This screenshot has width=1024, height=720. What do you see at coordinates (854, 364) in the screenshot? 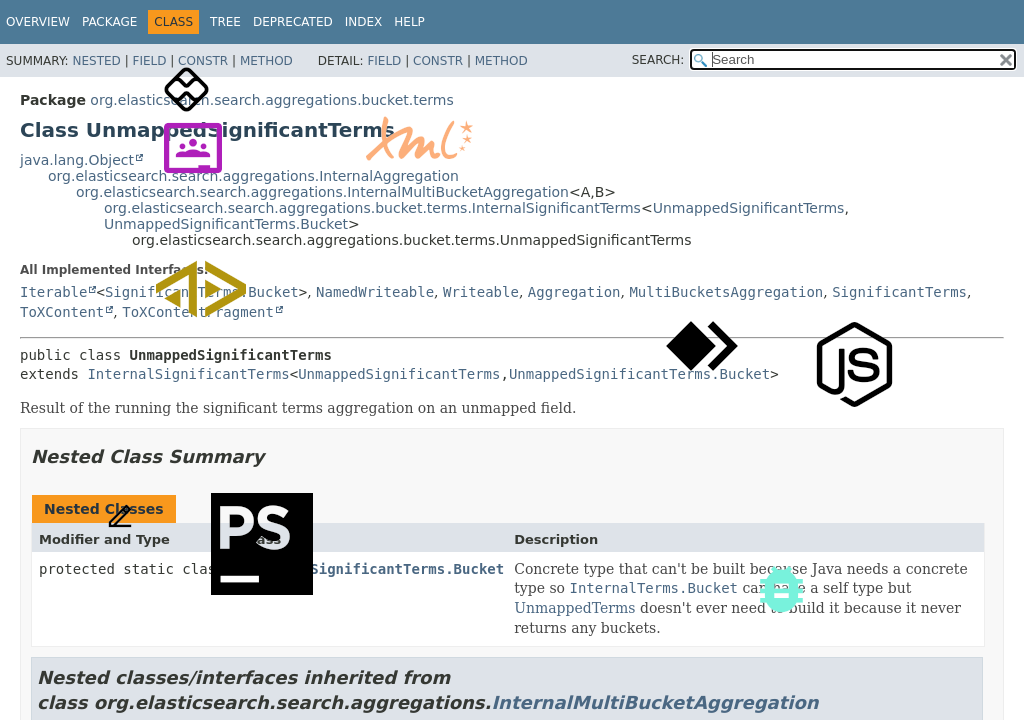
I see `Node.js runtime environment logo` at bounding box center [854, 364].